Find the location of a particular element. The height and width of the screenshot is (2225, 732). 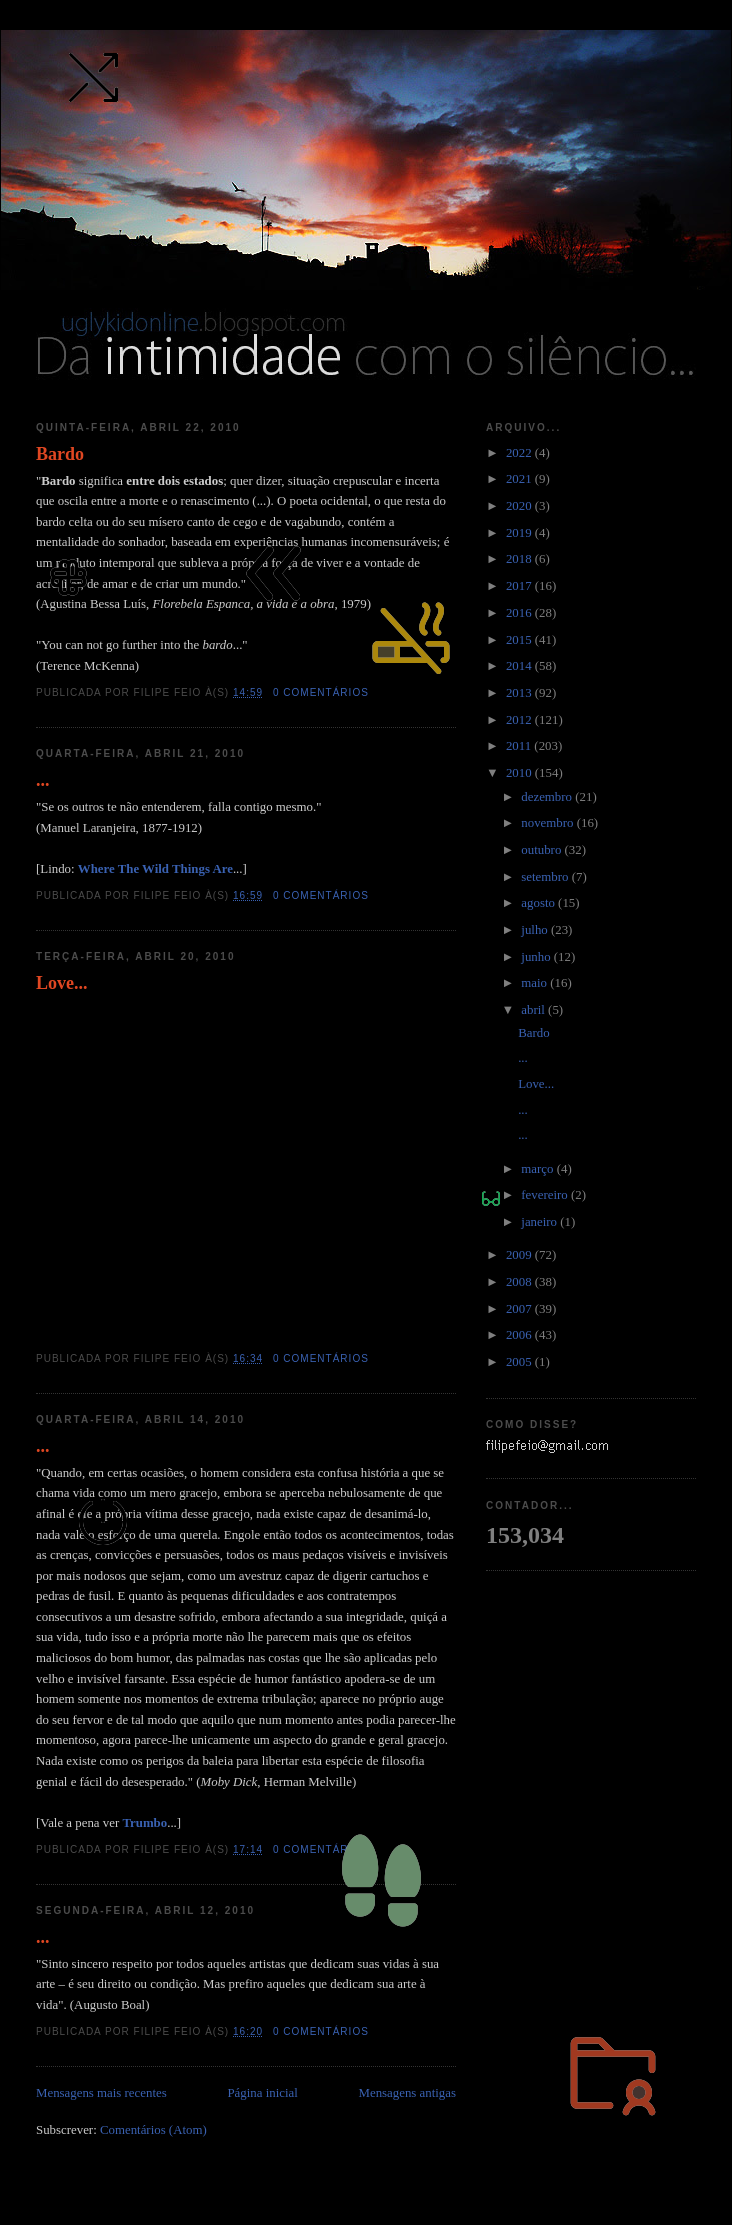

indicates a no smoking area is located at coordinates (411, 641).